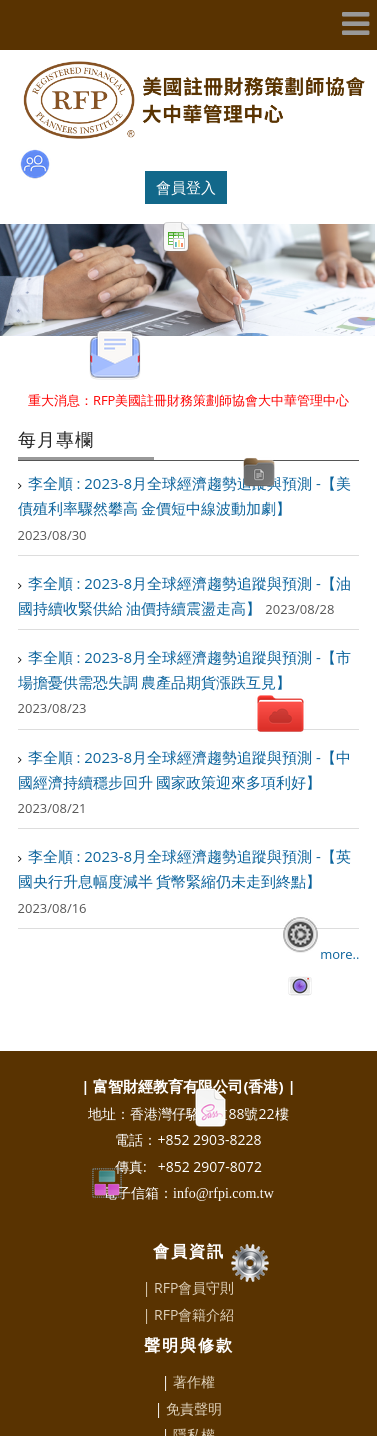  Describe the element at coordinates (280, 713) in the screenshot. I see `access cloud-synced files and folders` at that location.